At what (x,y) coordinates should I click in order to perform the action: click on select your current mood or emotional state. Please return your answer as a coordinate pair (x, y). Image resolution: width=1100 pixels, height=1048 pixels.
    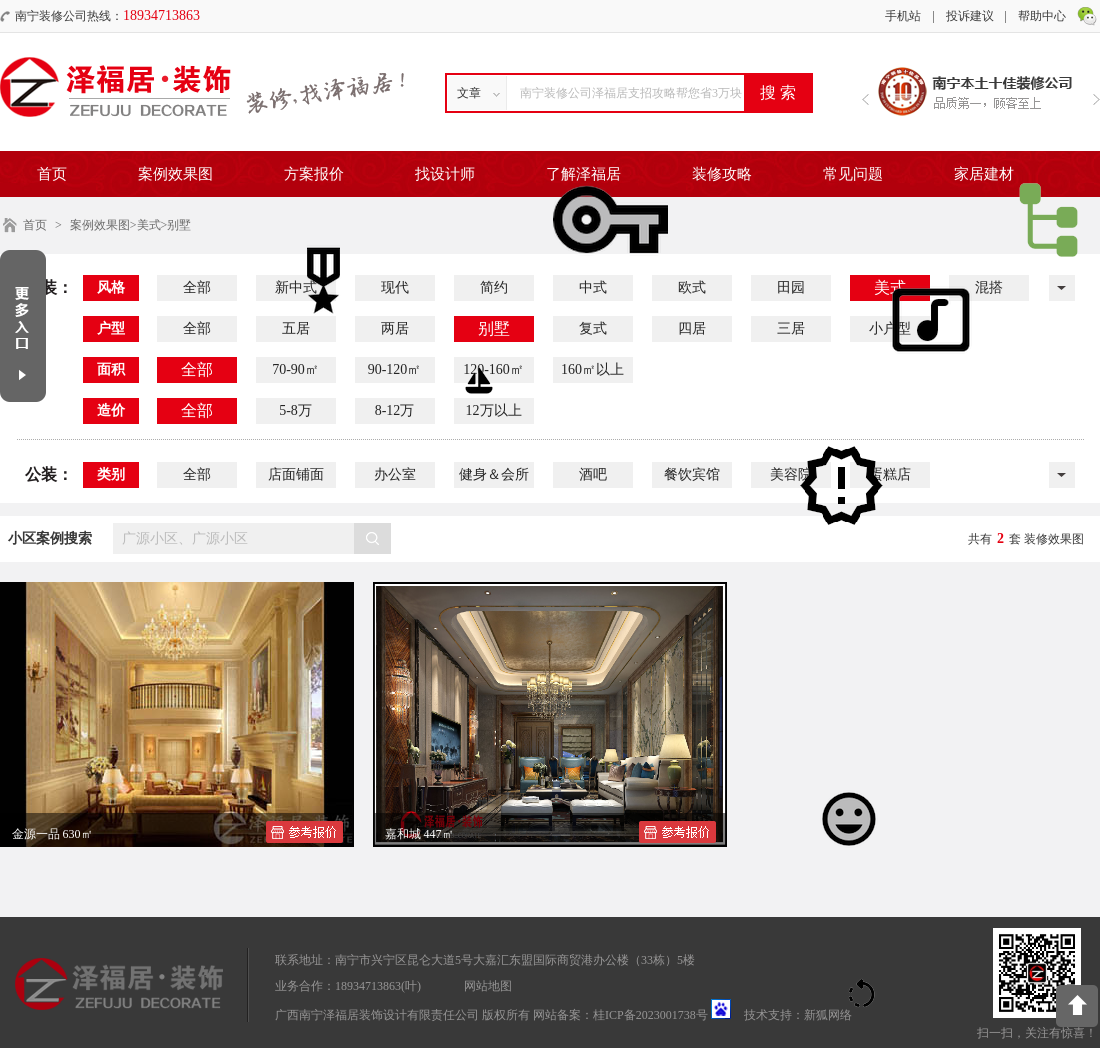
    Looking at the image, I should click on (849, 819).